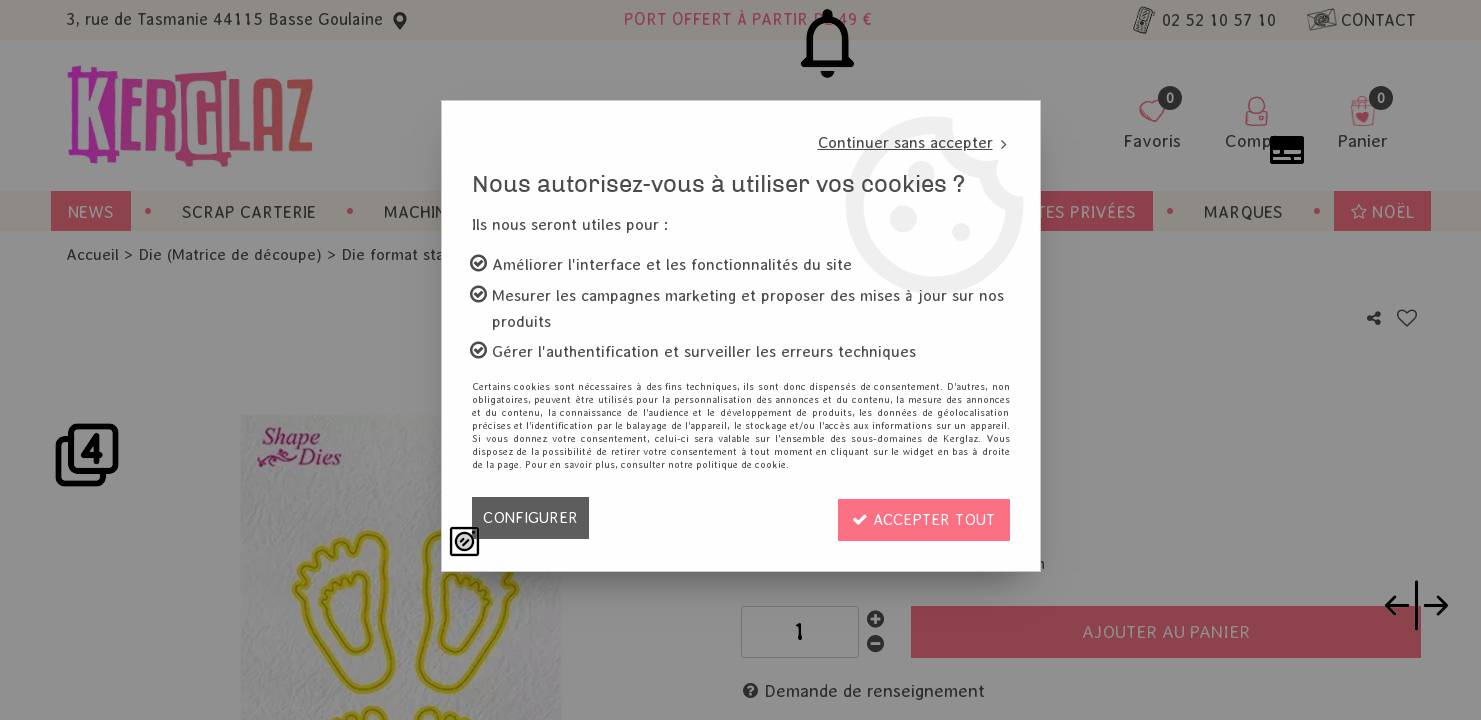 This screenshot has width=1481, height=720. I want to click on view notifications, so click(827, 42).